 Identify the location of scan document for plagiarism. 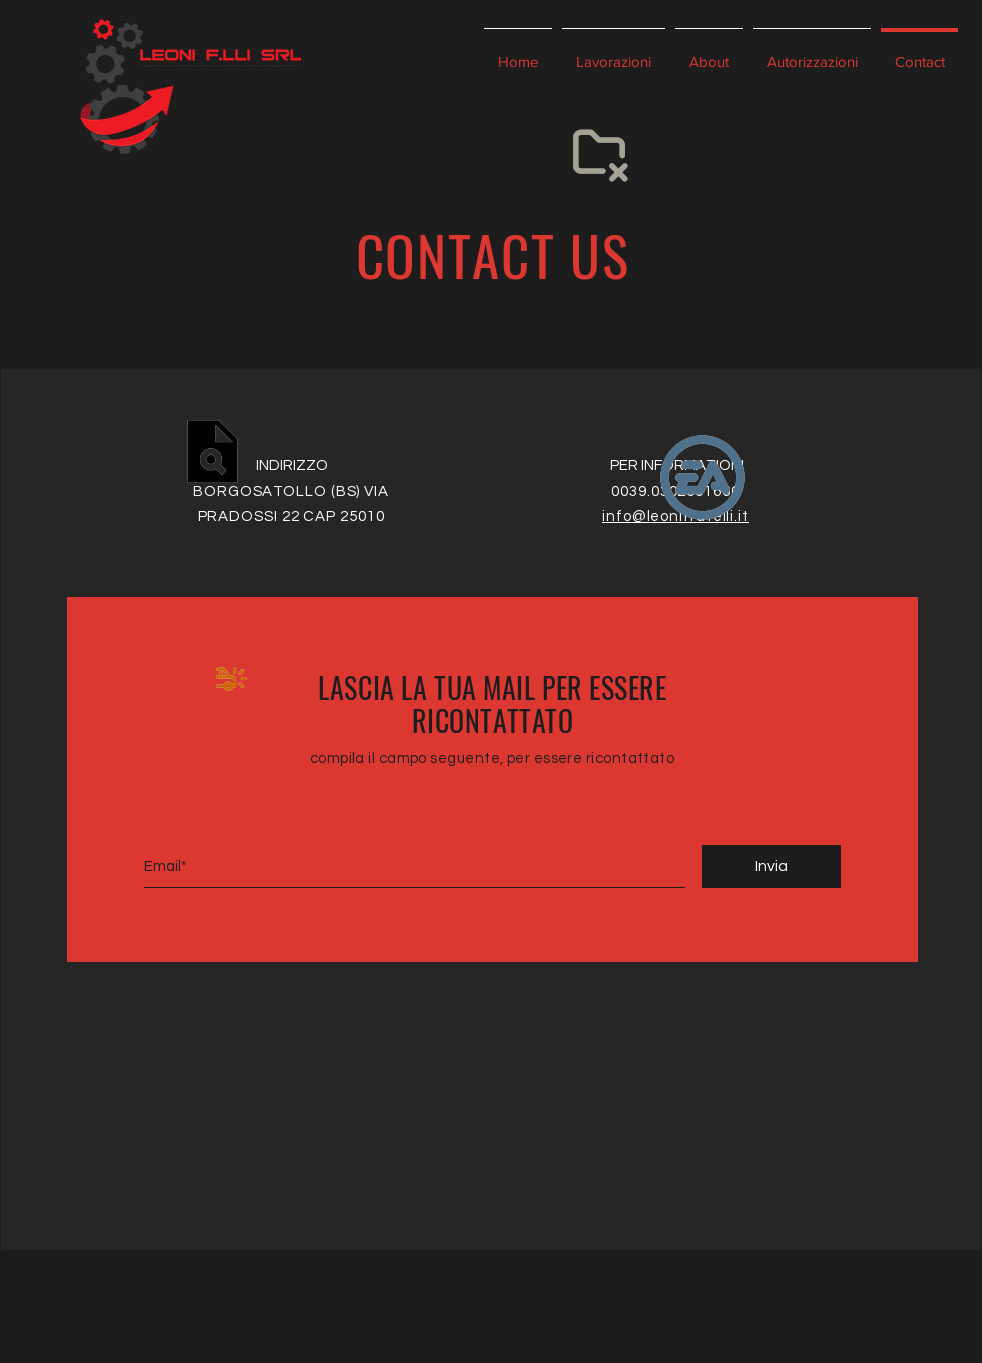
(212, 451).